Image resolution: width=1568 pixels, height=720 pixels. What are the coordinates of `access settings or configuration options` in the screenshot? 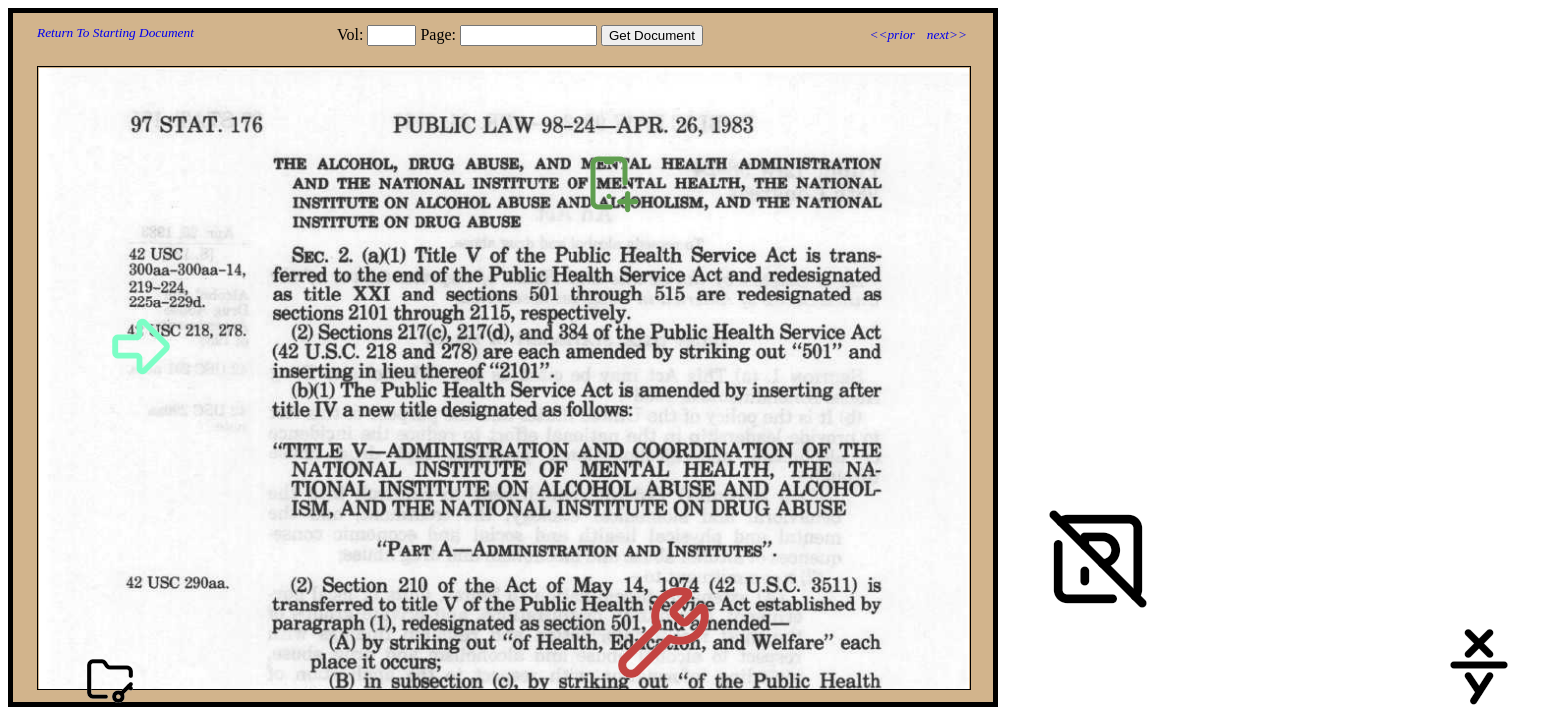 It's located at (663, 632).